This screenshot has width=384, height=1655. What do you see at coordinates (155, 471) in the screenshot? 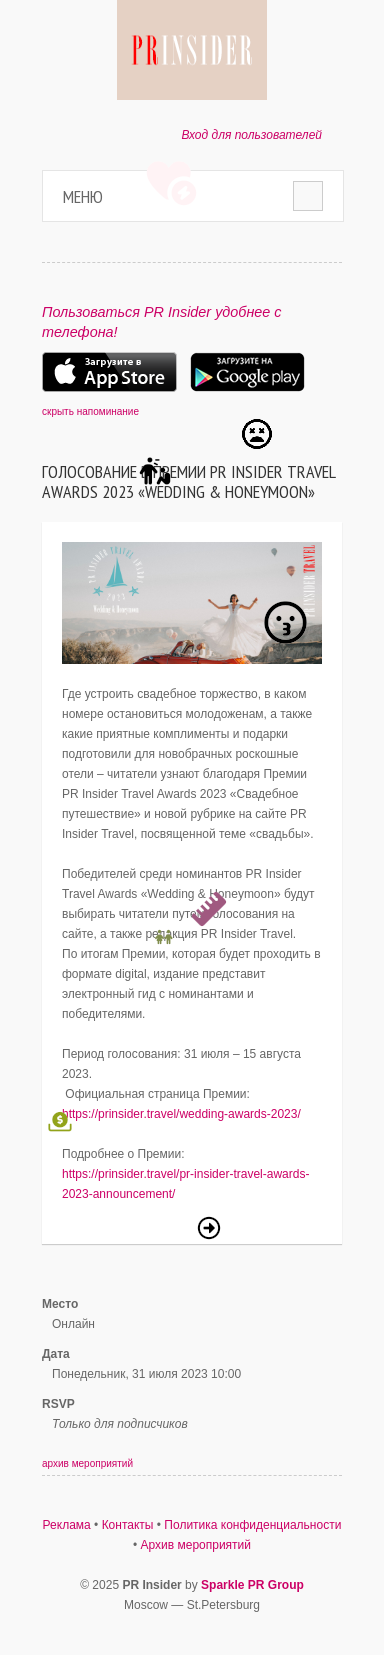
I see `report harassment or bullying behavior` at bounding box center [155, 471].